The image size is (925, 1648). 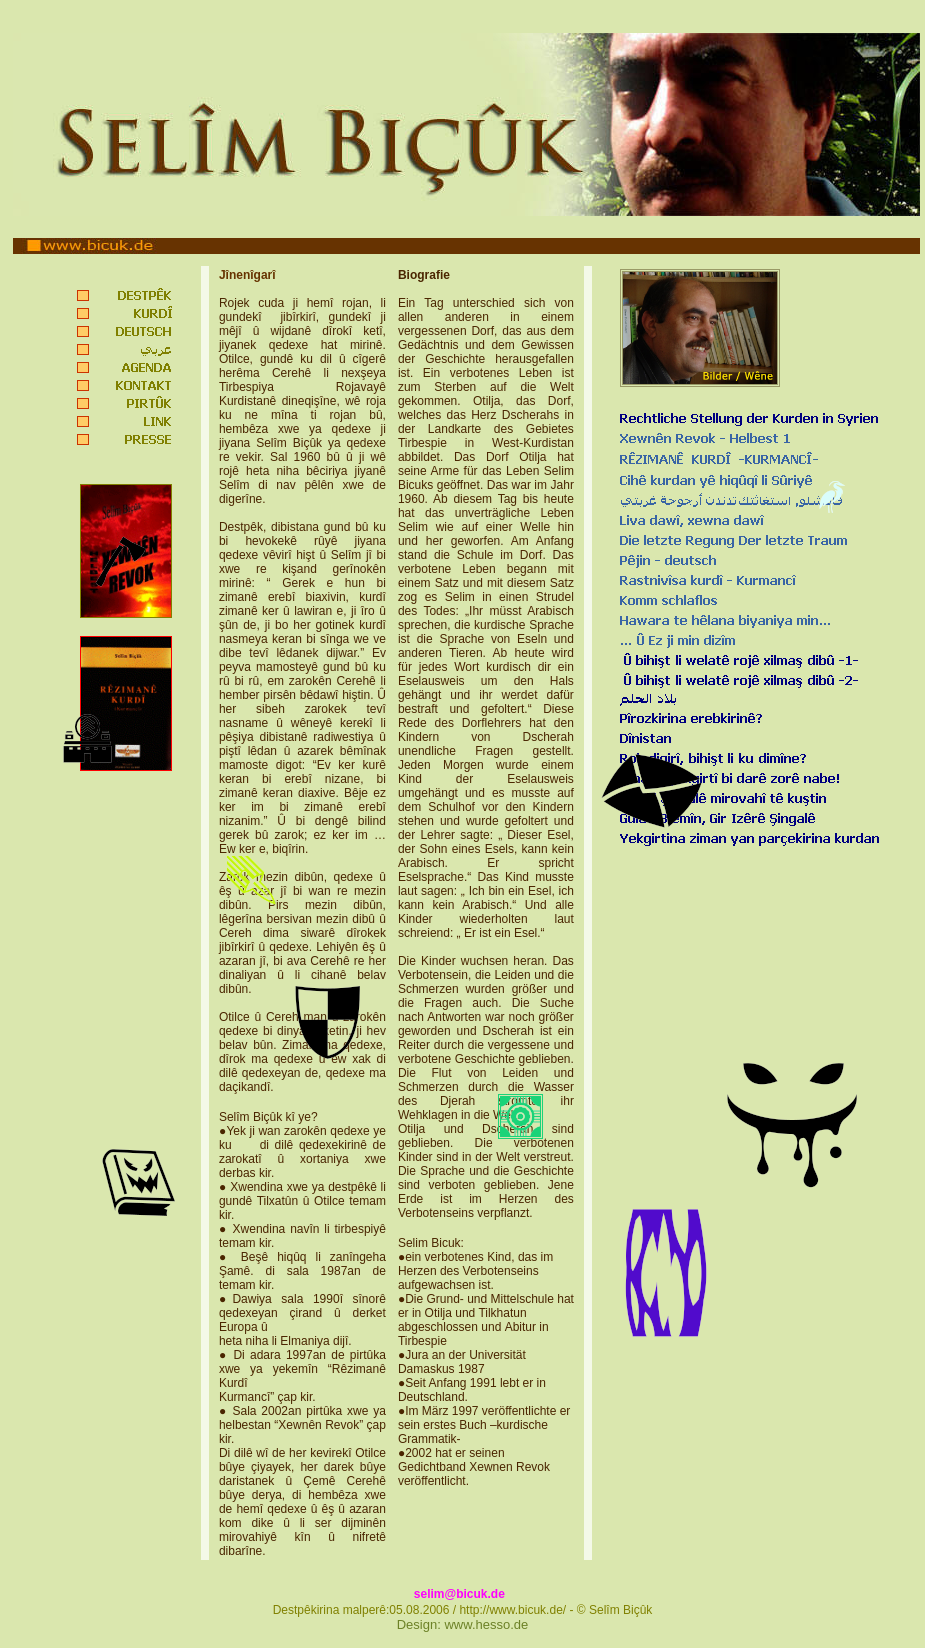 I want to click on indicates a delicious or tempting item, so click(x=792, y=1123).